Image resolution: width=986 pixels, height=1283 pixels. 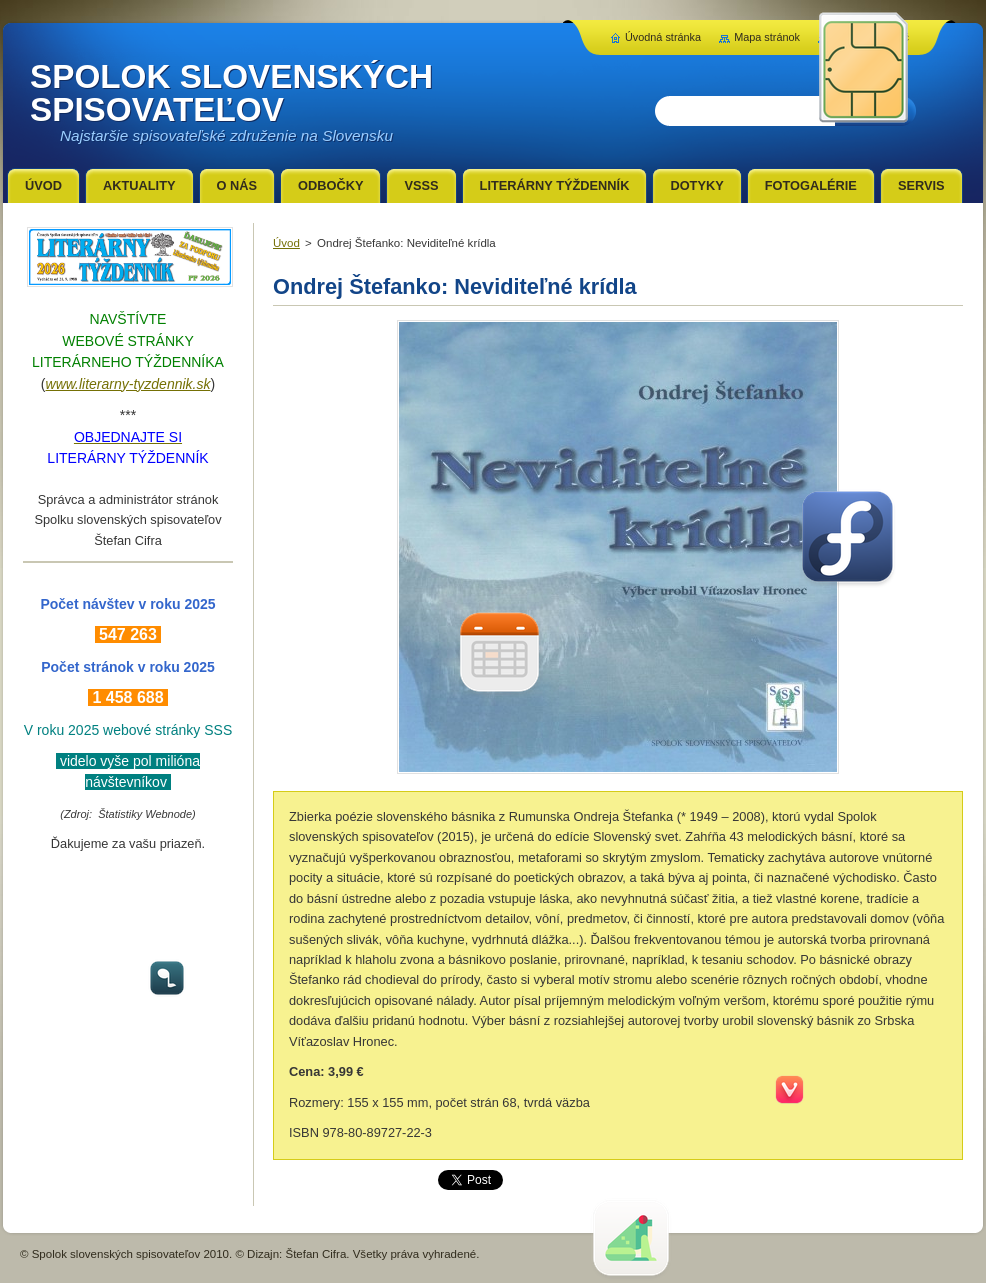 What do you see at coordinates (631, 1238) in the screenshot?
I see `open frog text extraction app` at bounding box center [631, 1238].